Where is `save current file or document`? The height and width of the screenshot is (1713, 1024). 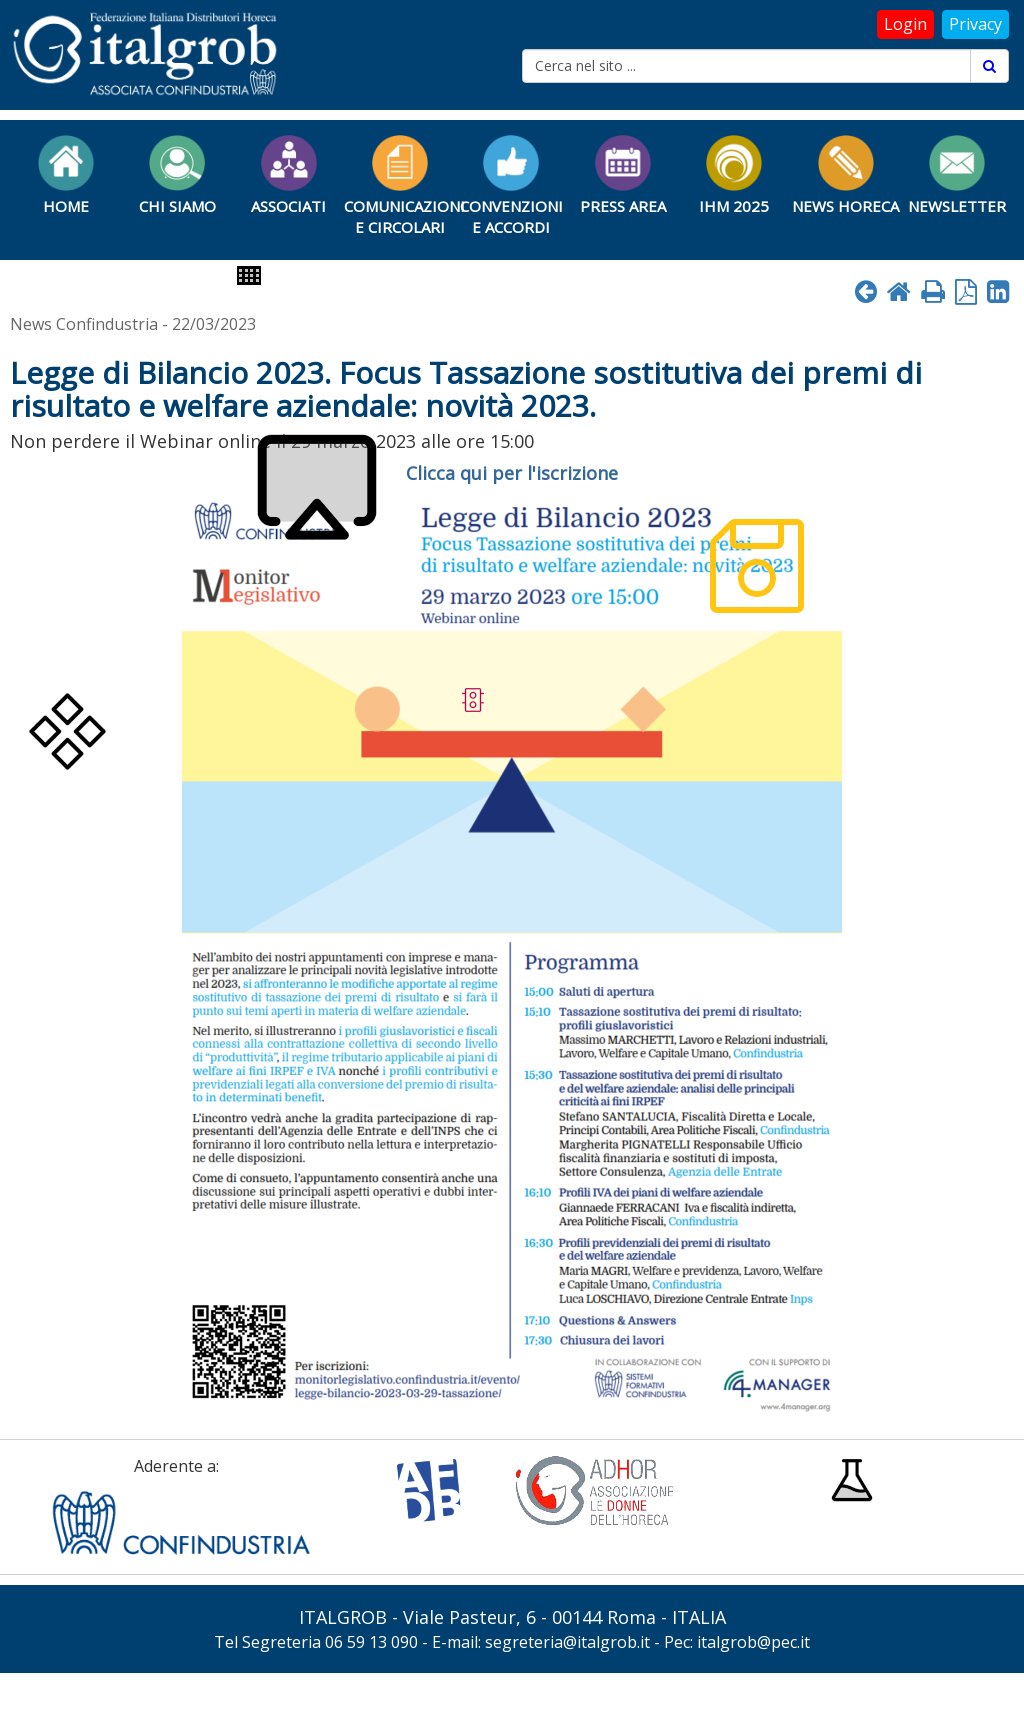
save current file or document is located at coordinates (757, 566).